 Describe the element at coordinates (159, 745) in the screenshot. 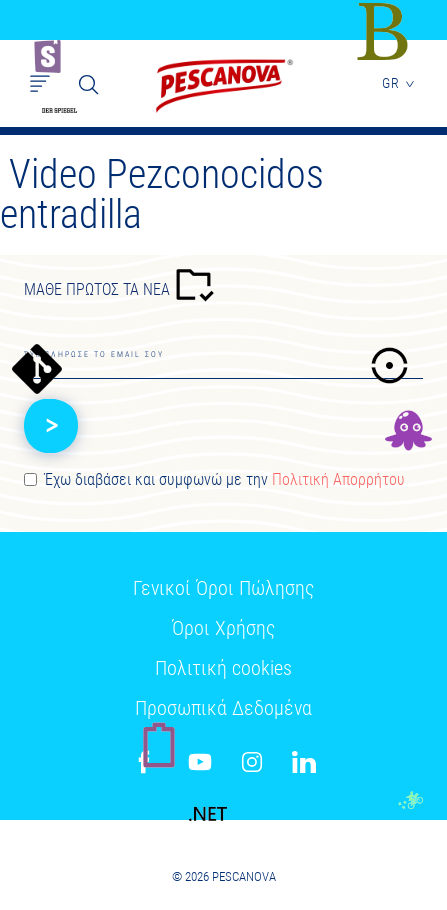

I see `indicates low battery level` at that location.